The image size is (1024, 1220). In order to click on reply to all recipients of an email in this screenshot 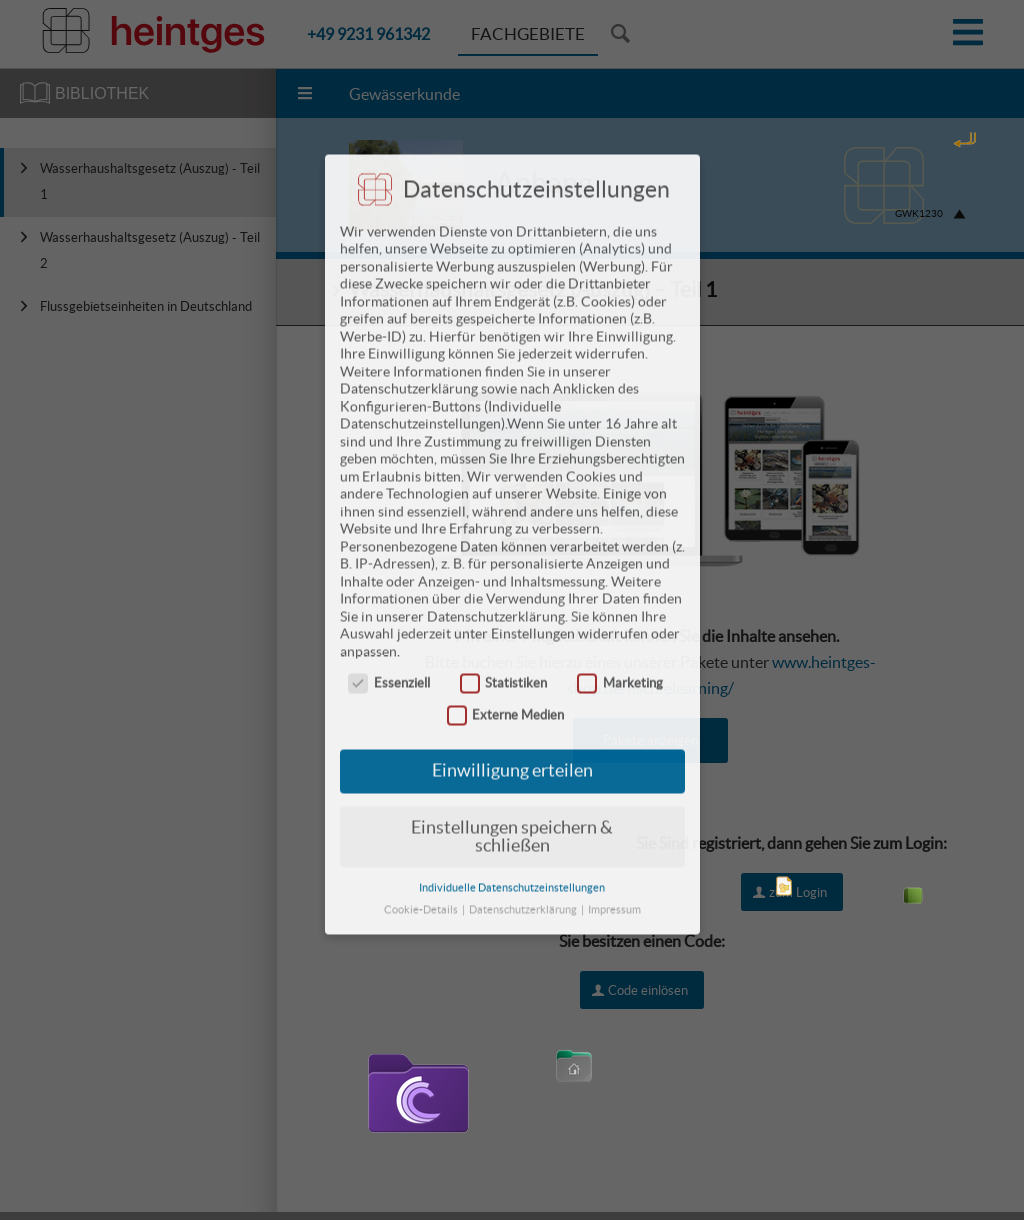, I will do `click(964, 138)`.